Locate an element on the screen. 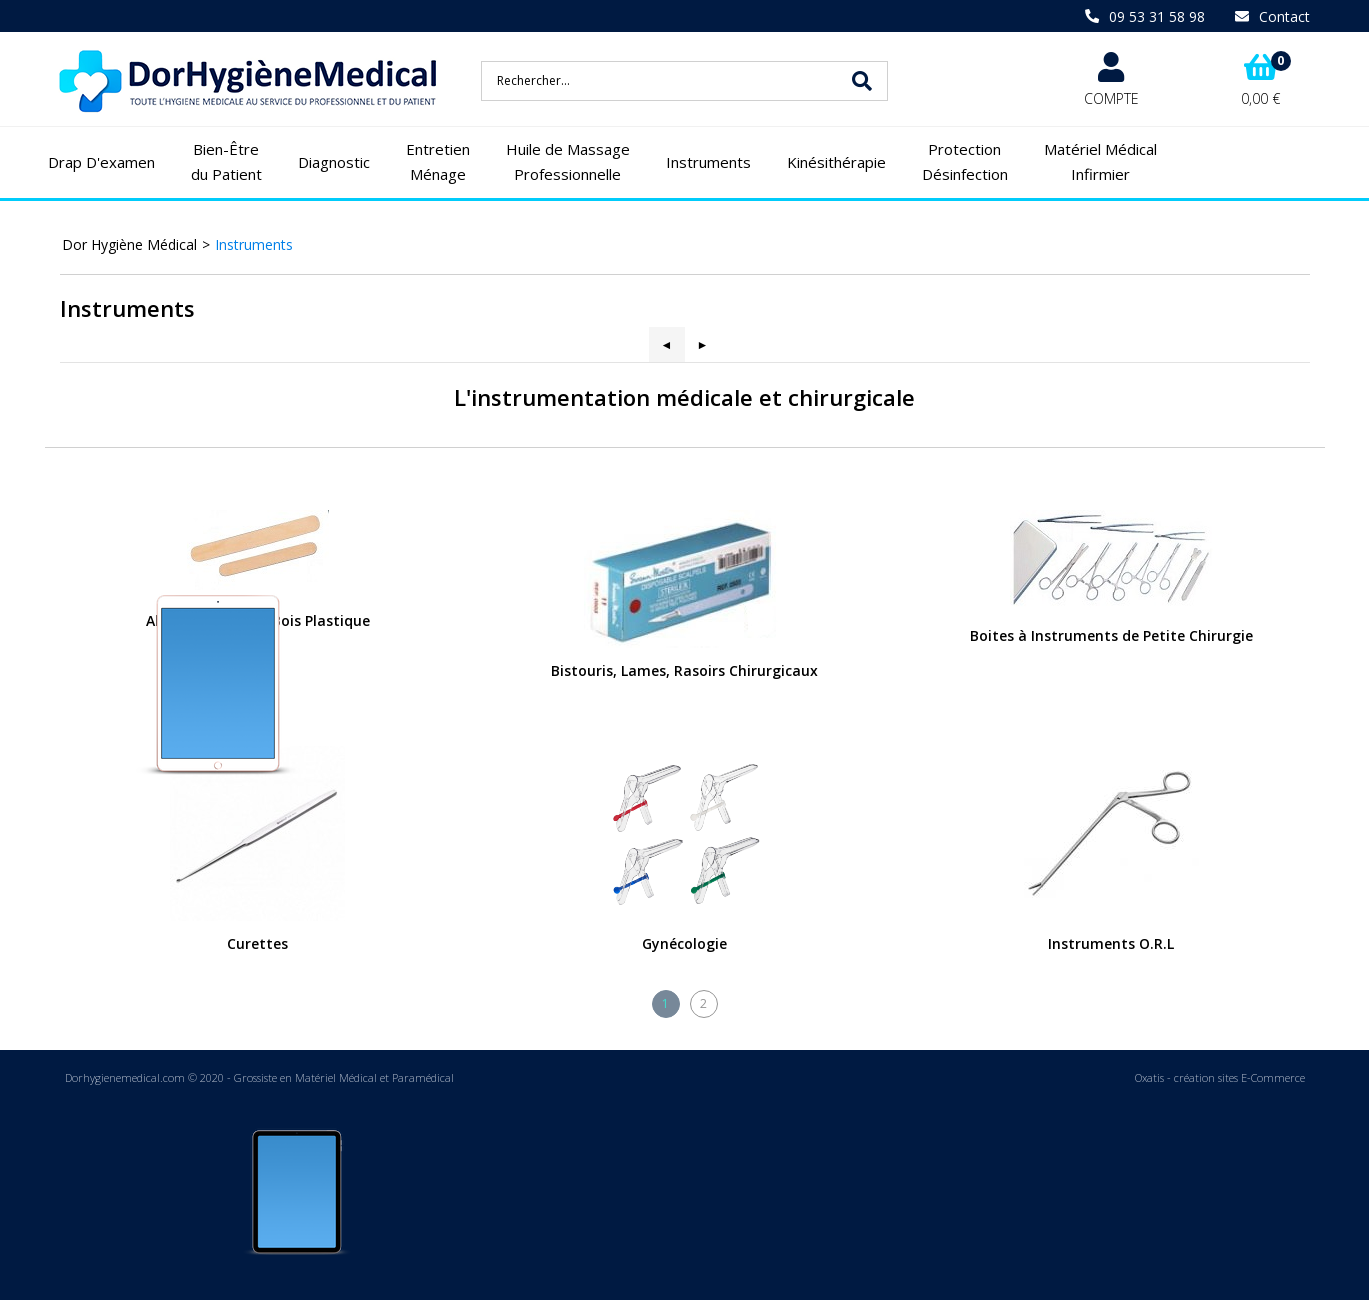  connected iPad Pro device is located at coordinates (218, 685).